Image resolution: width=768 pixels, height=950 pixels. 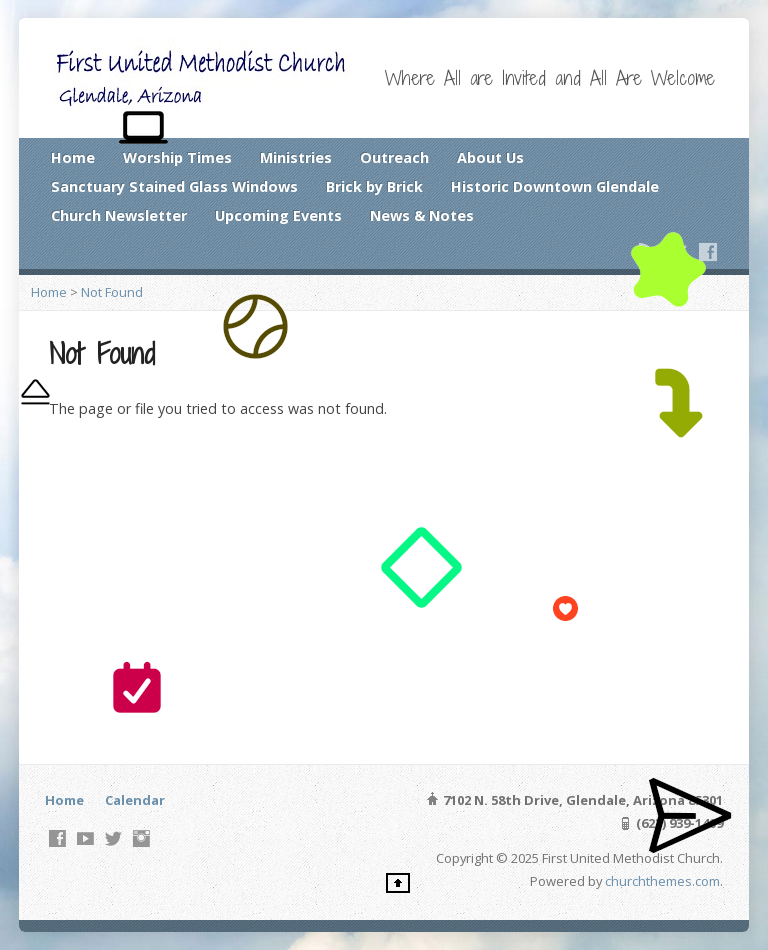 What do you see at coordinates (690, 816) in the screenshot?
I see `send a message or email` at bounding box center [690, 816].